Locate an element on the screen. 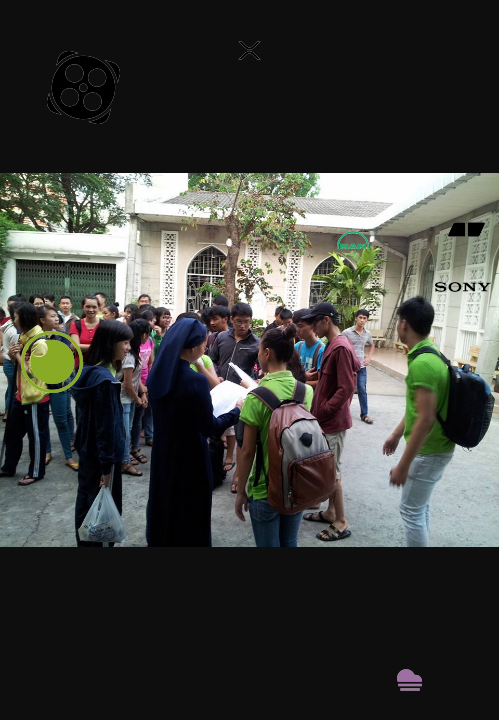  open aparat video sharing app is located at coordinates (83, 87).